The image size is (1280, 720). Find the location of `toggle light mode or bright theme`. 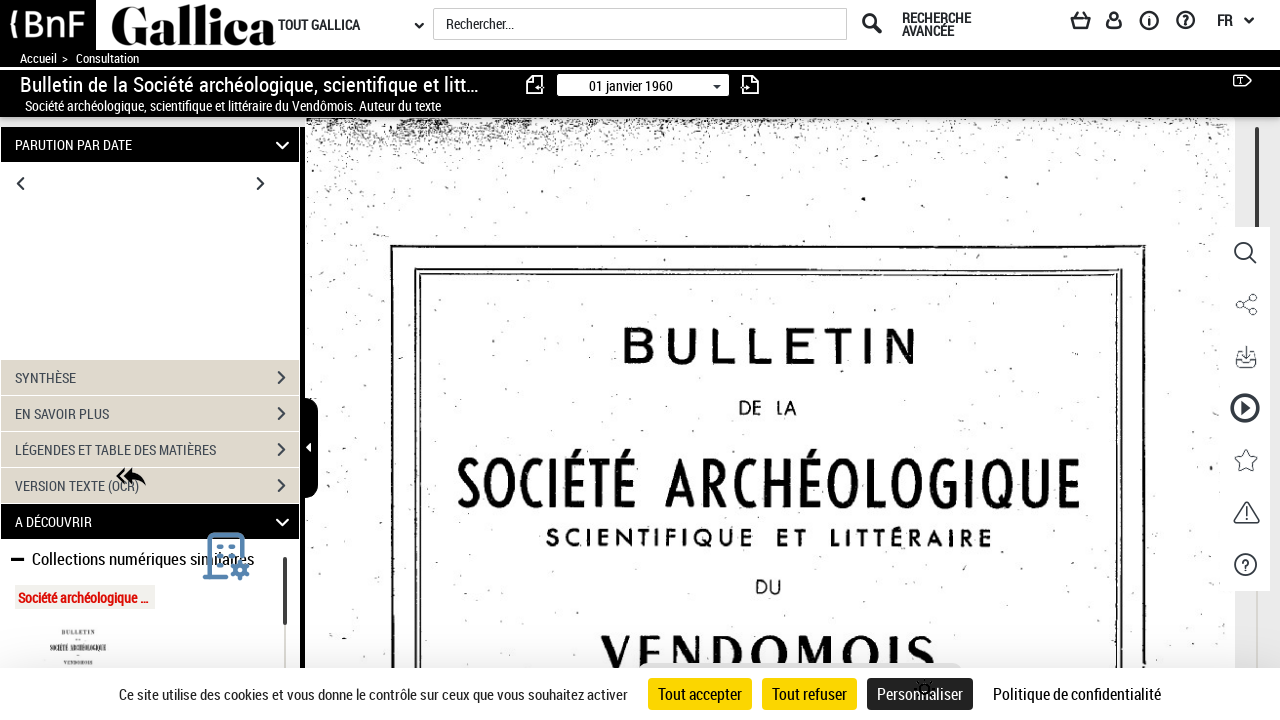

toggle light mode or bright theme is located at coordinates (924, 689).